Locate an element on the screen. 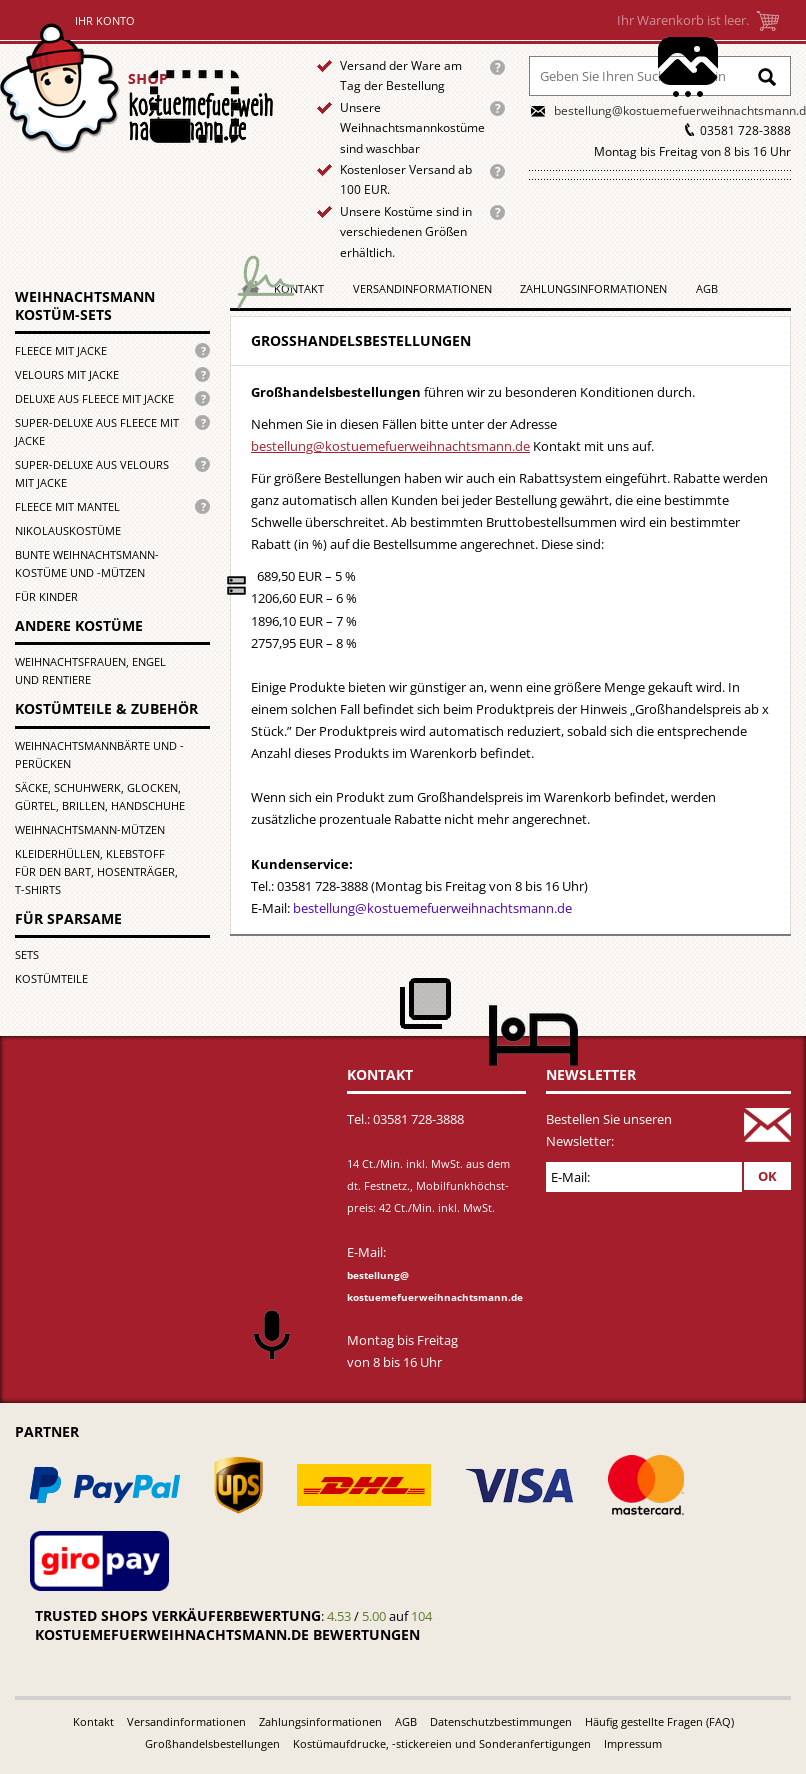  find nearby hotels or lodging is located at coordinates (533, 1033).